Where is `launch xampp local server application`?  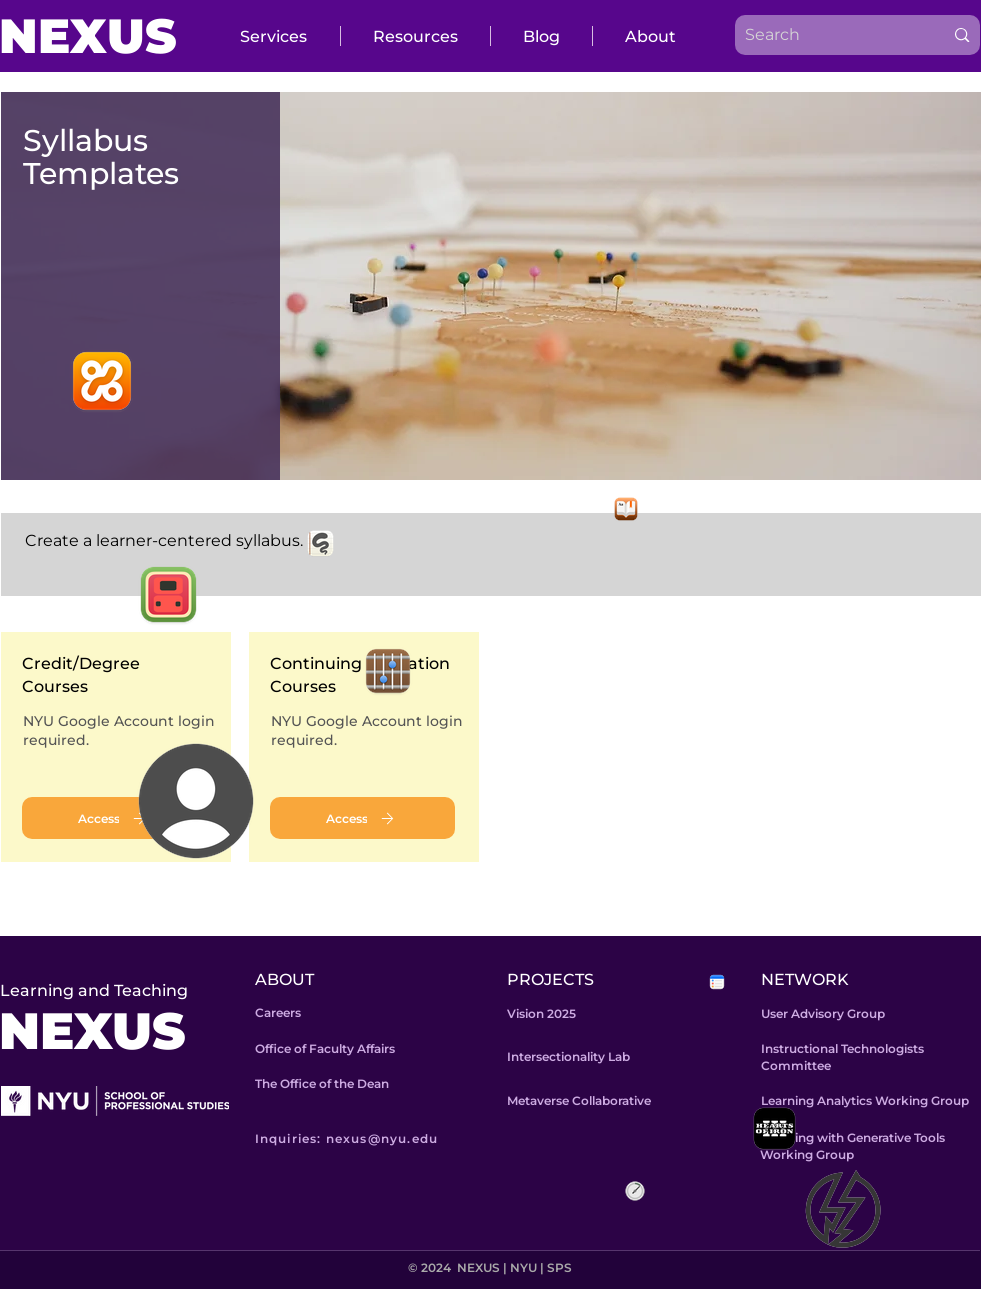 launch xampp local server application is located at coordinates (102, 381).